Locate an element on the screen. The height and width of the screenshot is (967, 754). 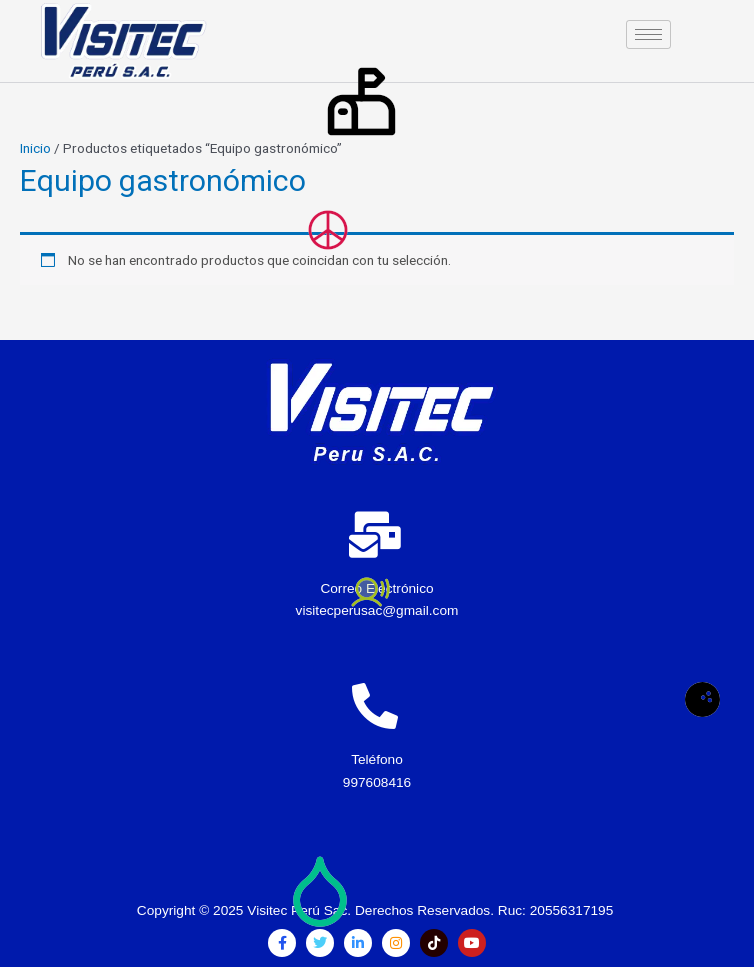
user is speaking or broadcasting audio is located at coordinates (370, 592).